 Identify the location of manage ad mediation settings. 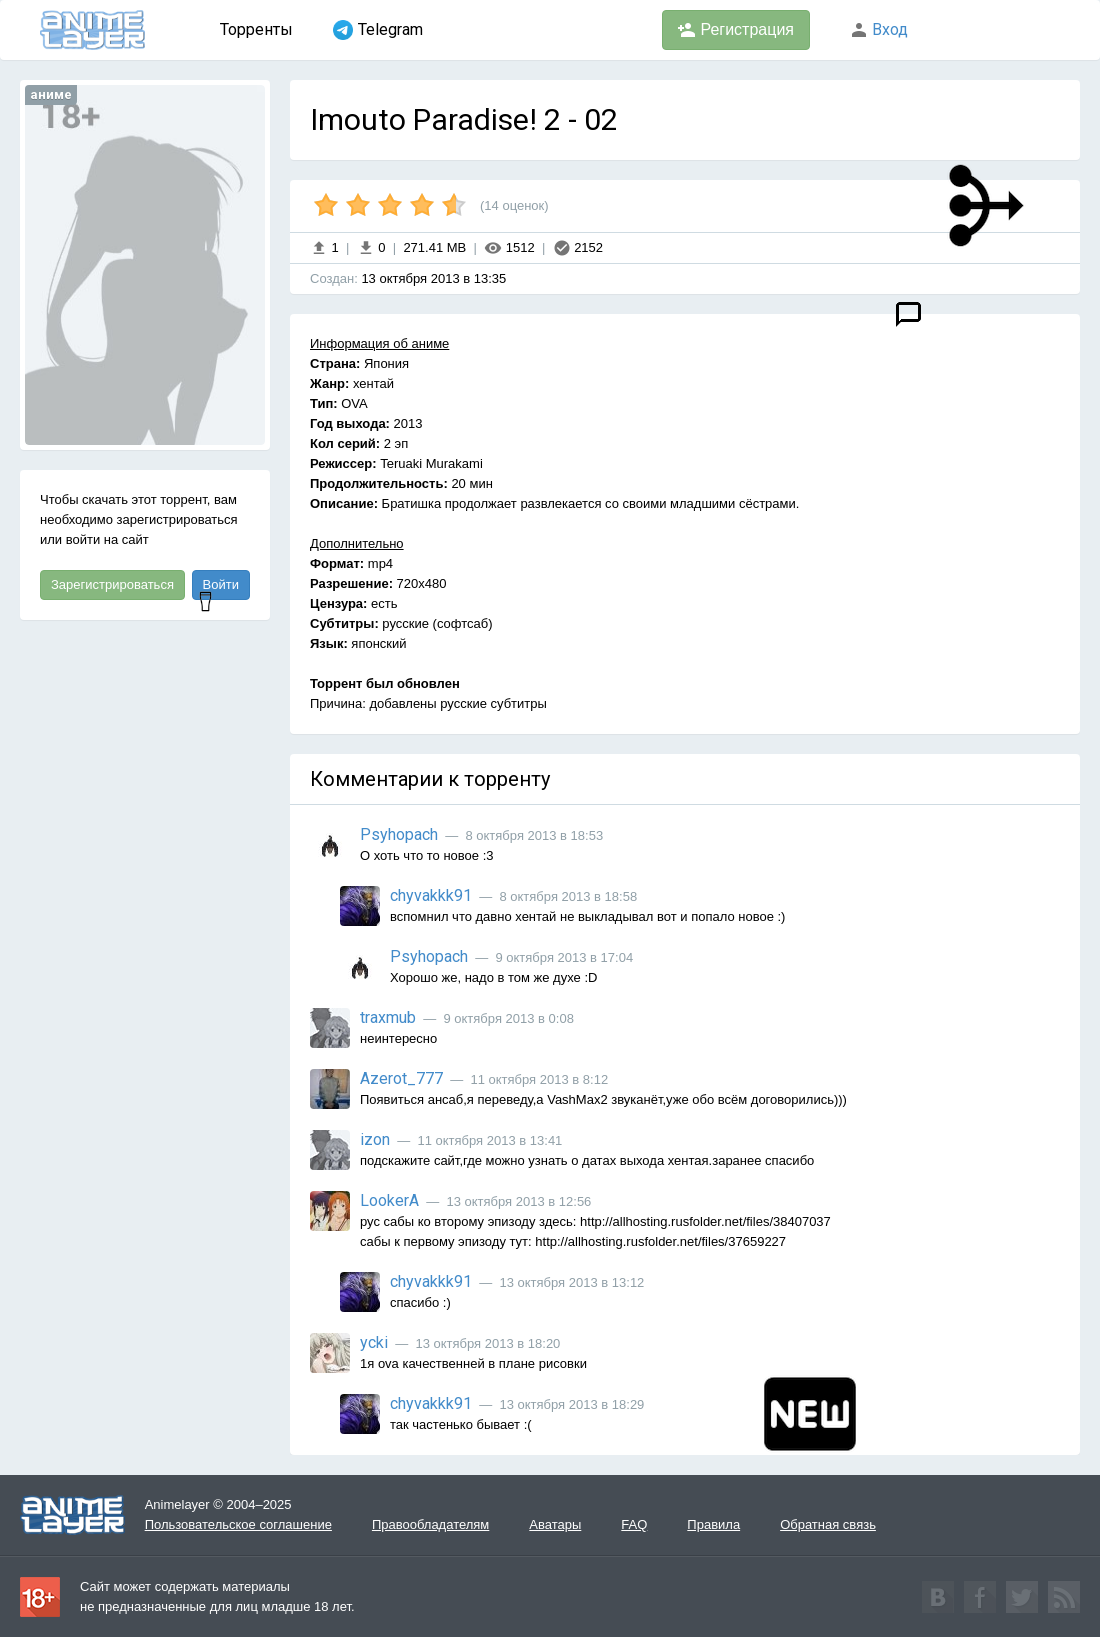
(986, 205).